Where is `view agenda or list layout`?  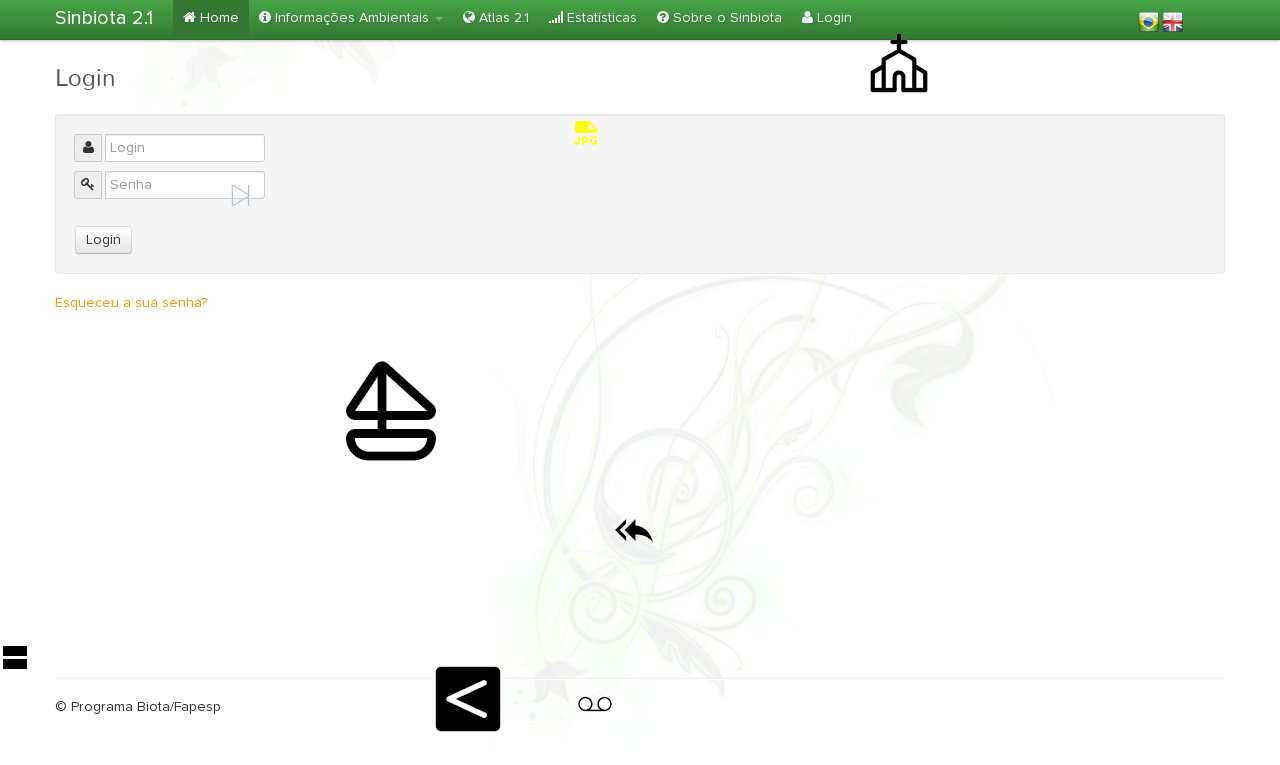 view agenda or list layout is located at coordinates (15, 657).